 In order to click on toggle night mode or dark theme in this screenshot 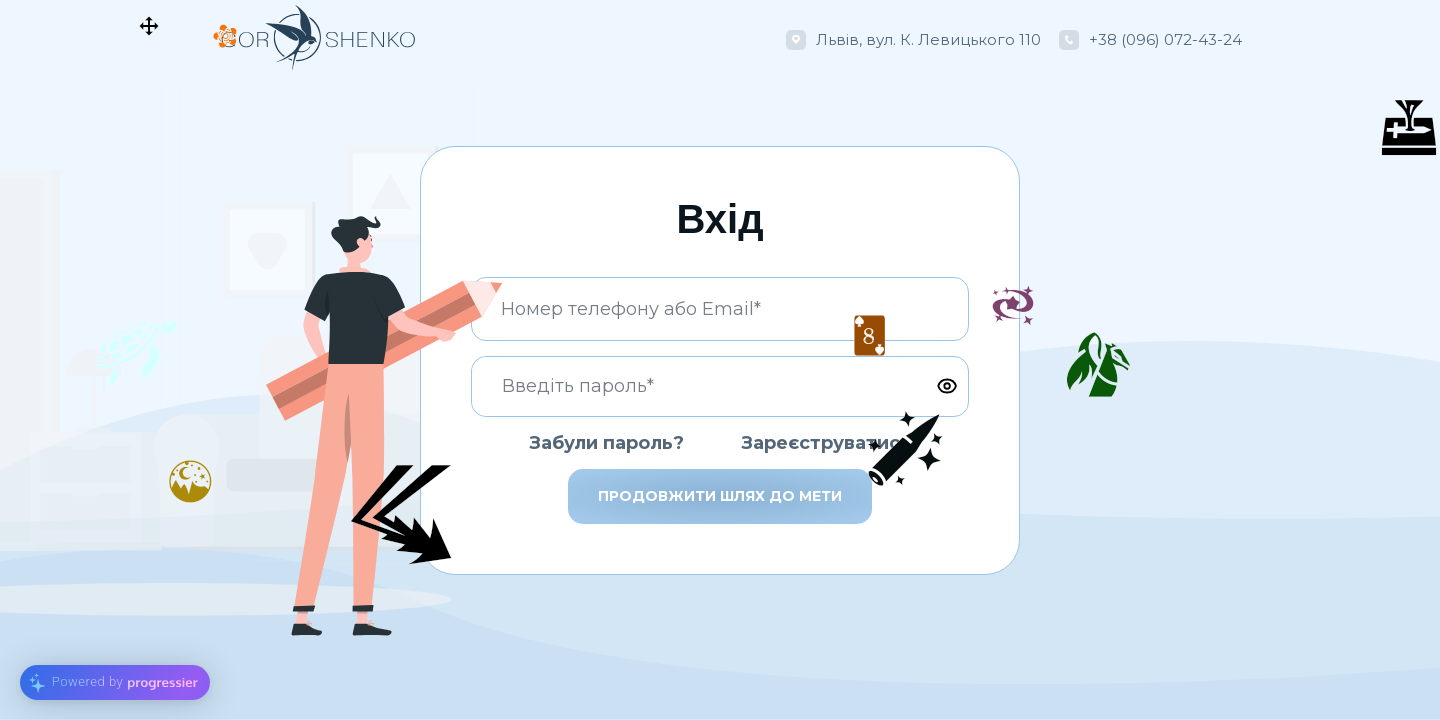, I will do `click(190, 481)`.